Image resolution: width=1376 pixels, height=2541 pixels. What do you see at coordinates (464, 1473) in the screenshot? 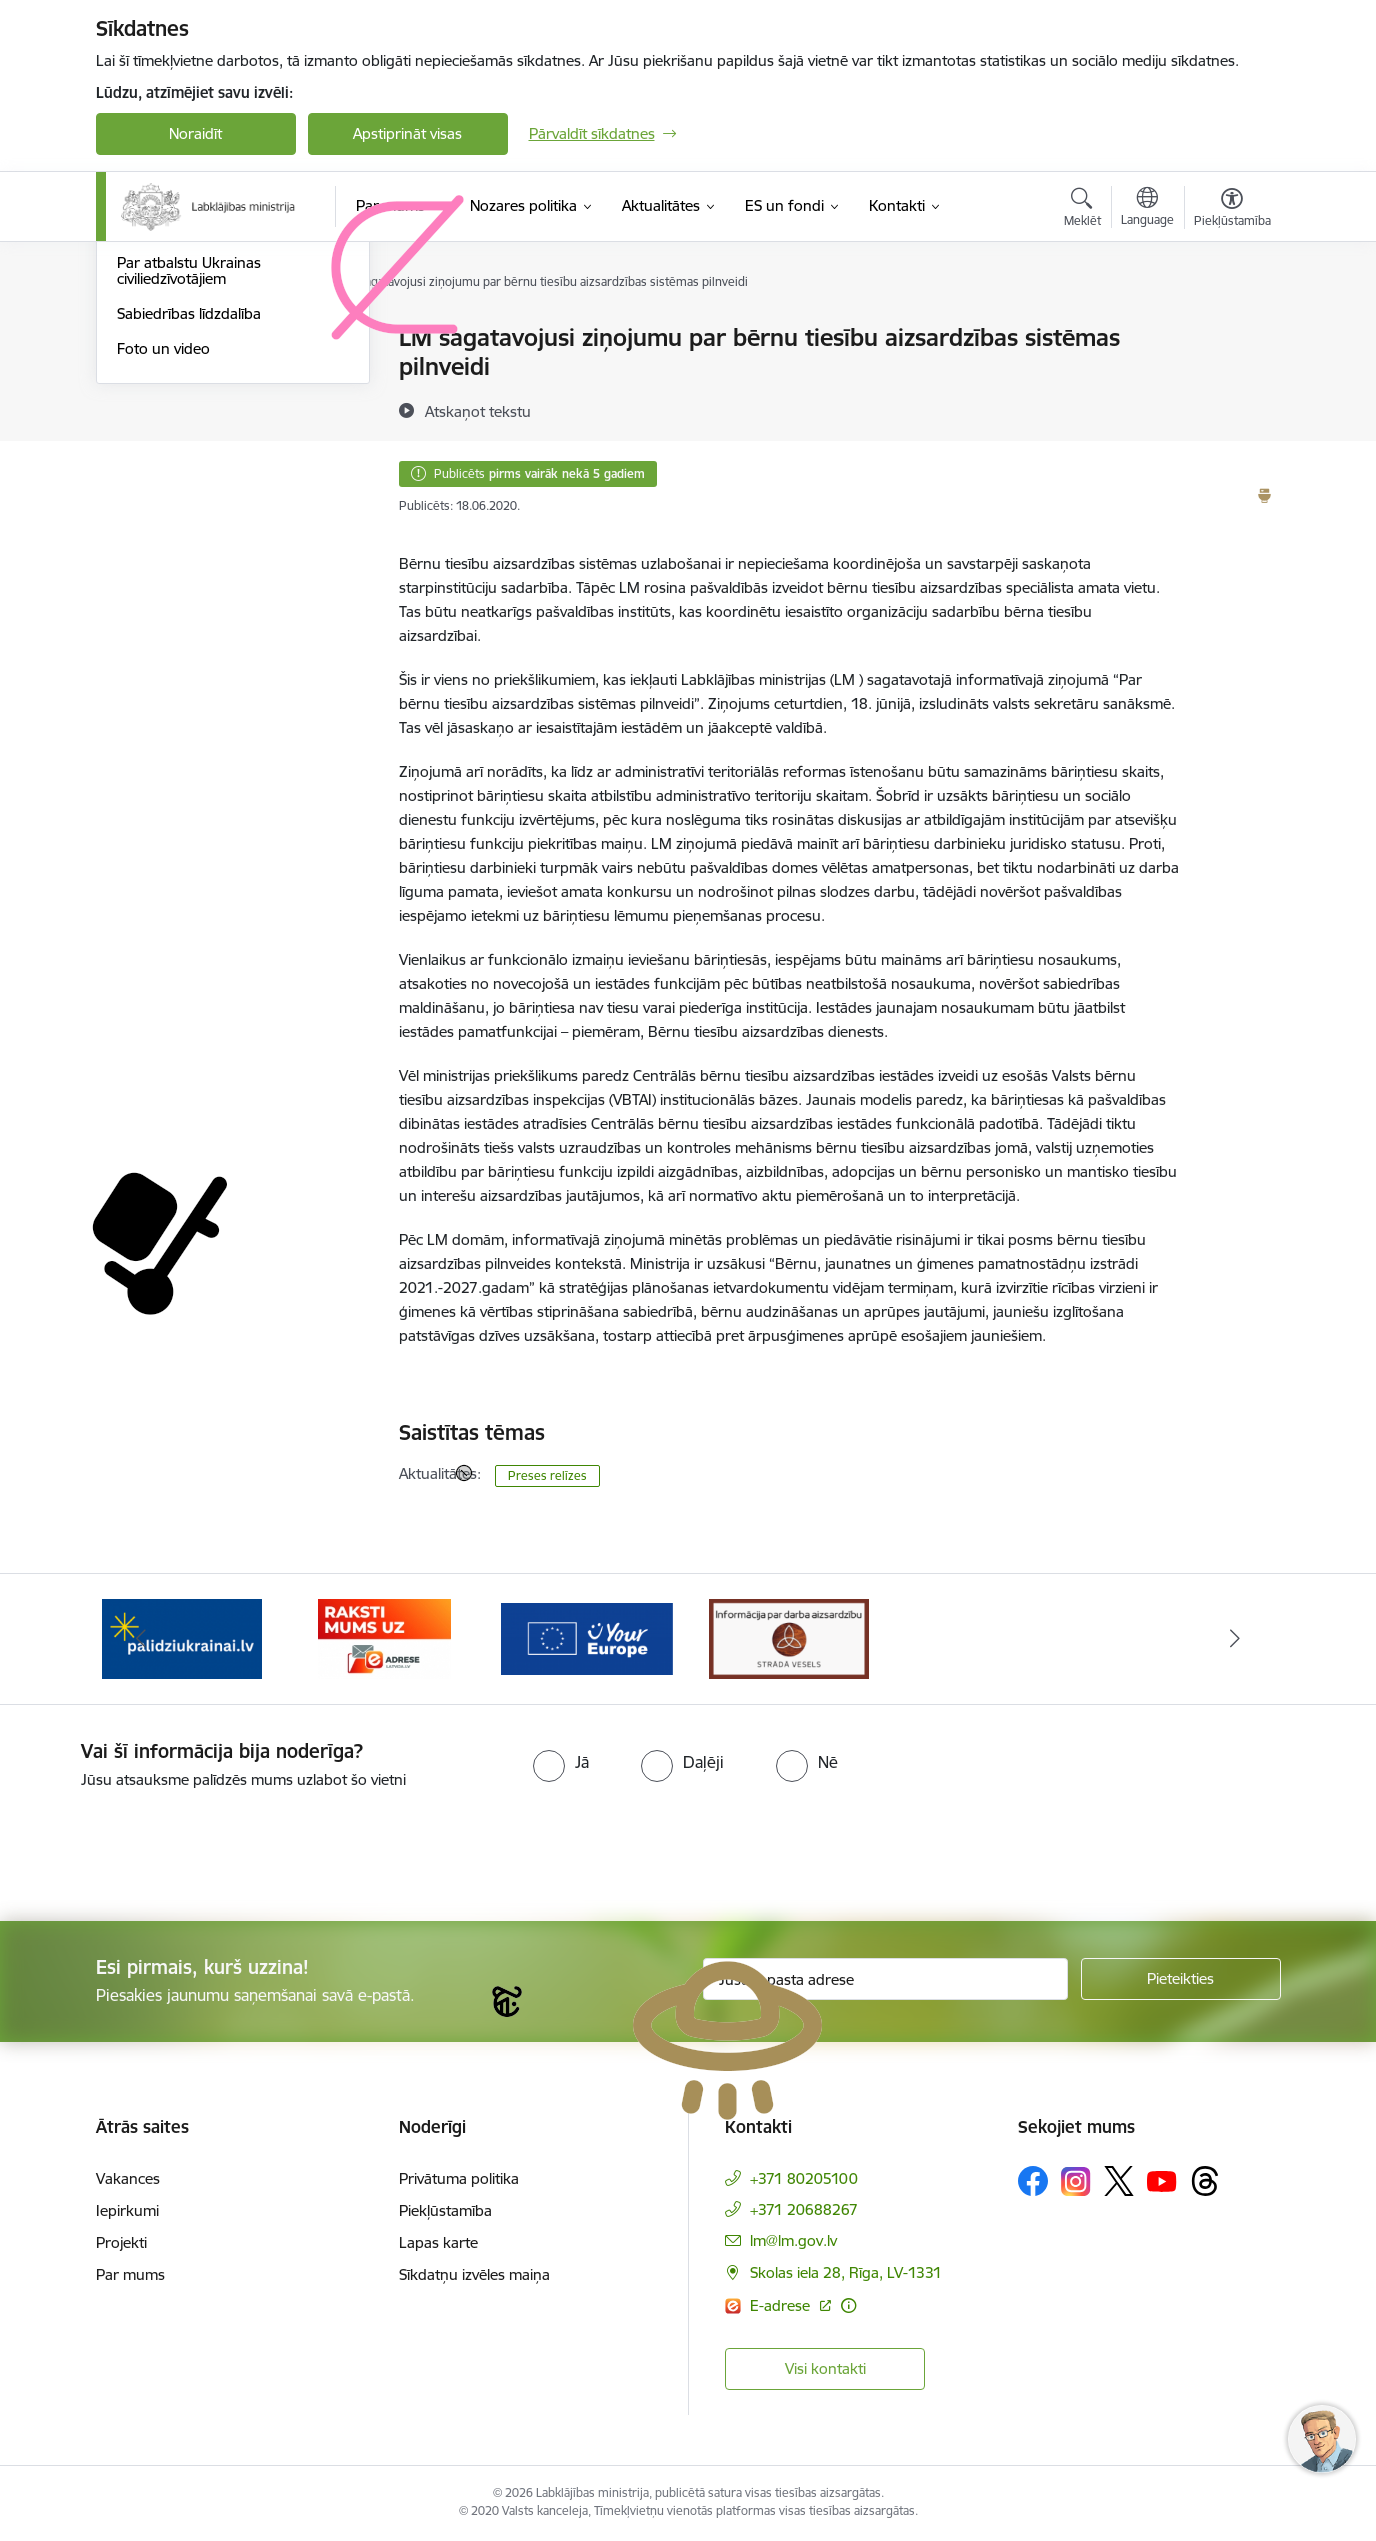
I see `indicates a prohibited or restricted action` at bounding box center [464, 1473].